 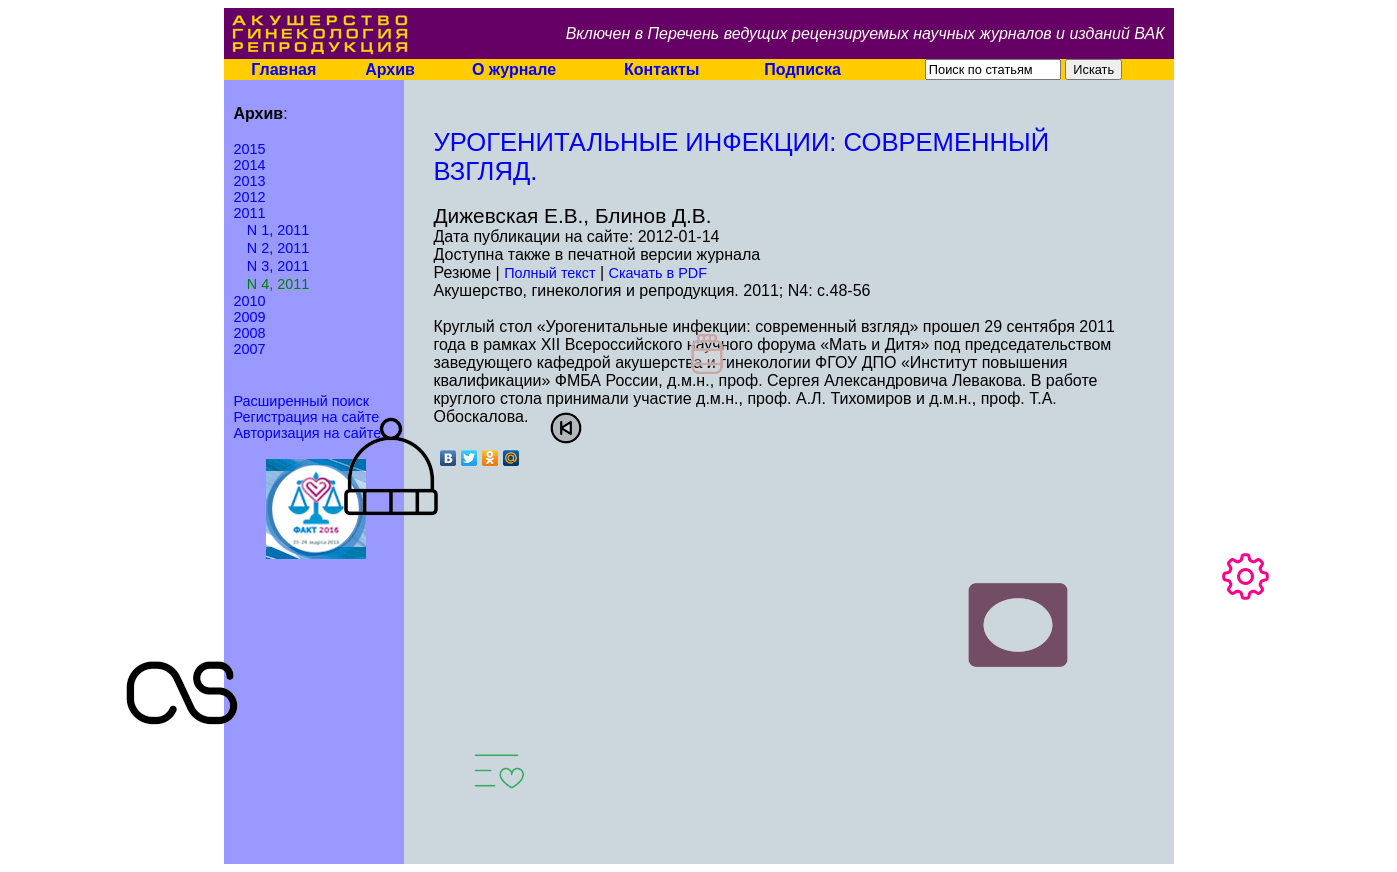 I want to click on connect to Last.fm account, so click(x=182, y=691).